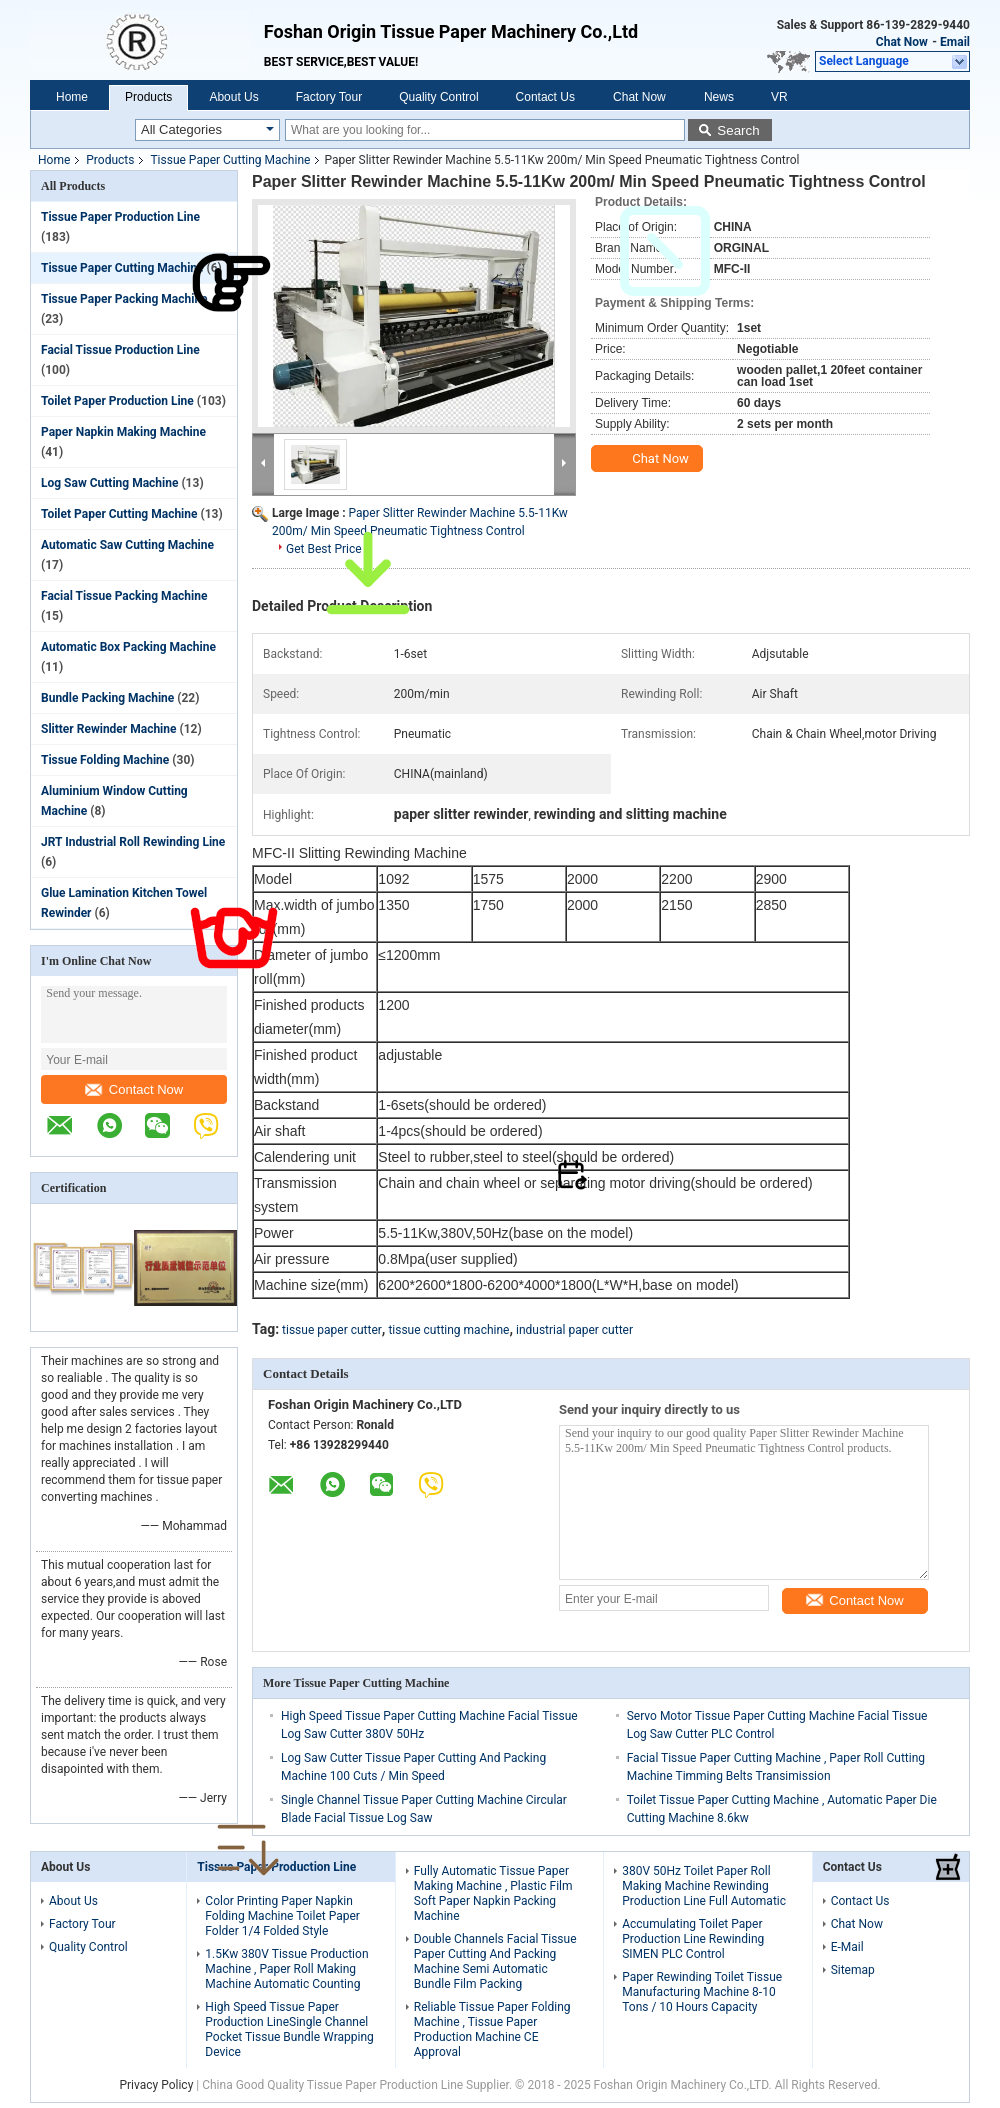 The image size is (1000, 2108). What do you see at coordinates (234, 938) in the screenshot?
I see `wash hands reminder or hygiene indicator` at bounding box center [234, 938].